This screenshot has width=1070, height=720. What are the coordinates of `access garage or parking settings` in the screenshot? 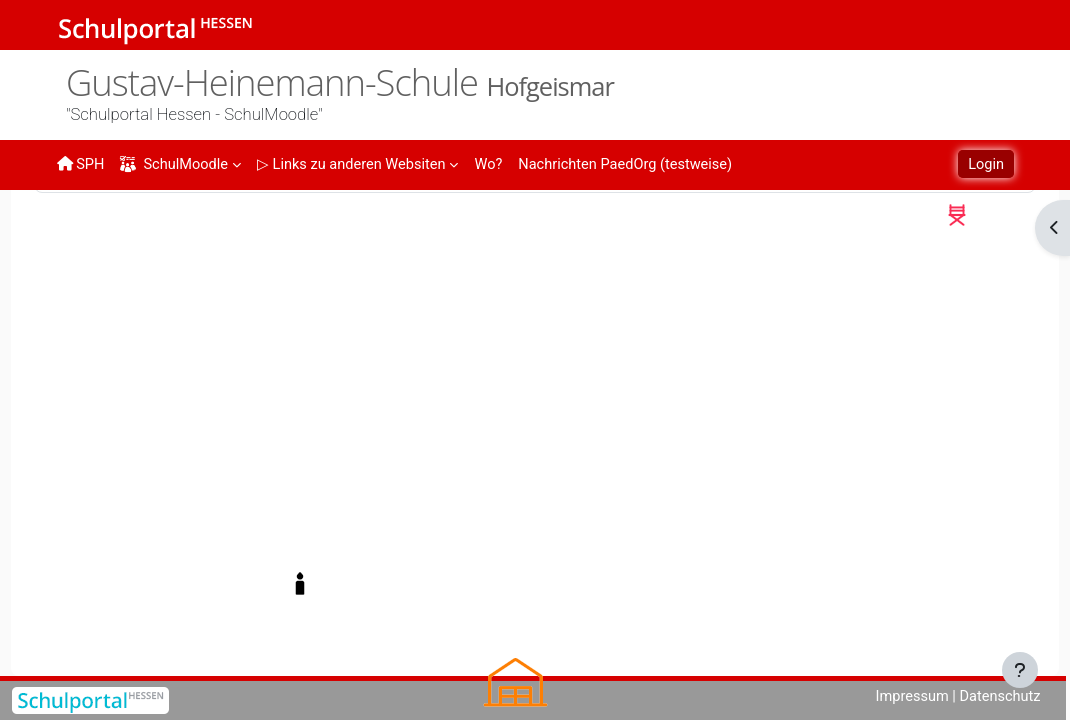 It's located at (515, 685).